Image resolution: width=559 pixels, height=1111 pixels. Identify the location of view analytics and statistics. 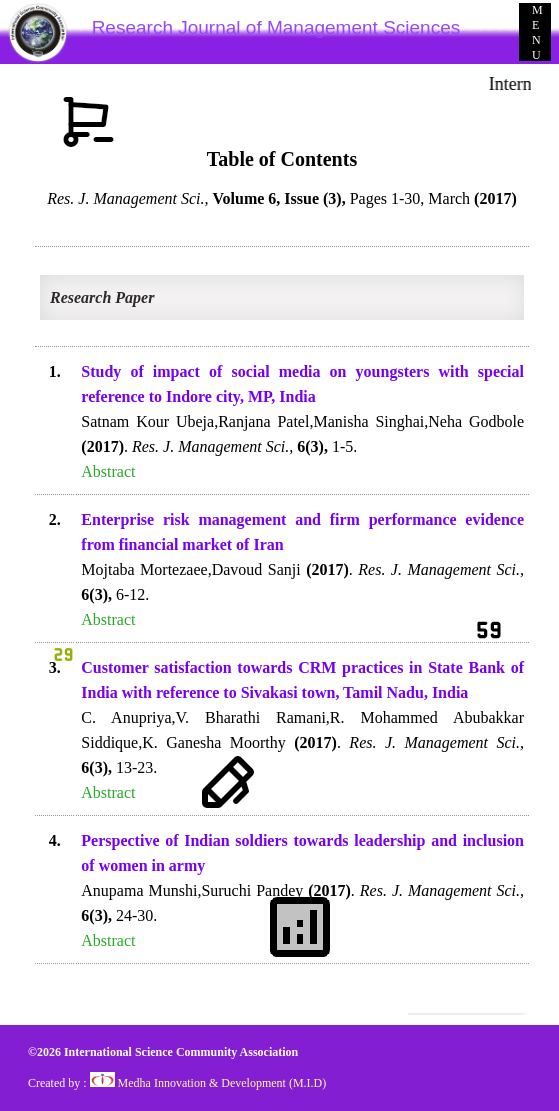
(300, 927).